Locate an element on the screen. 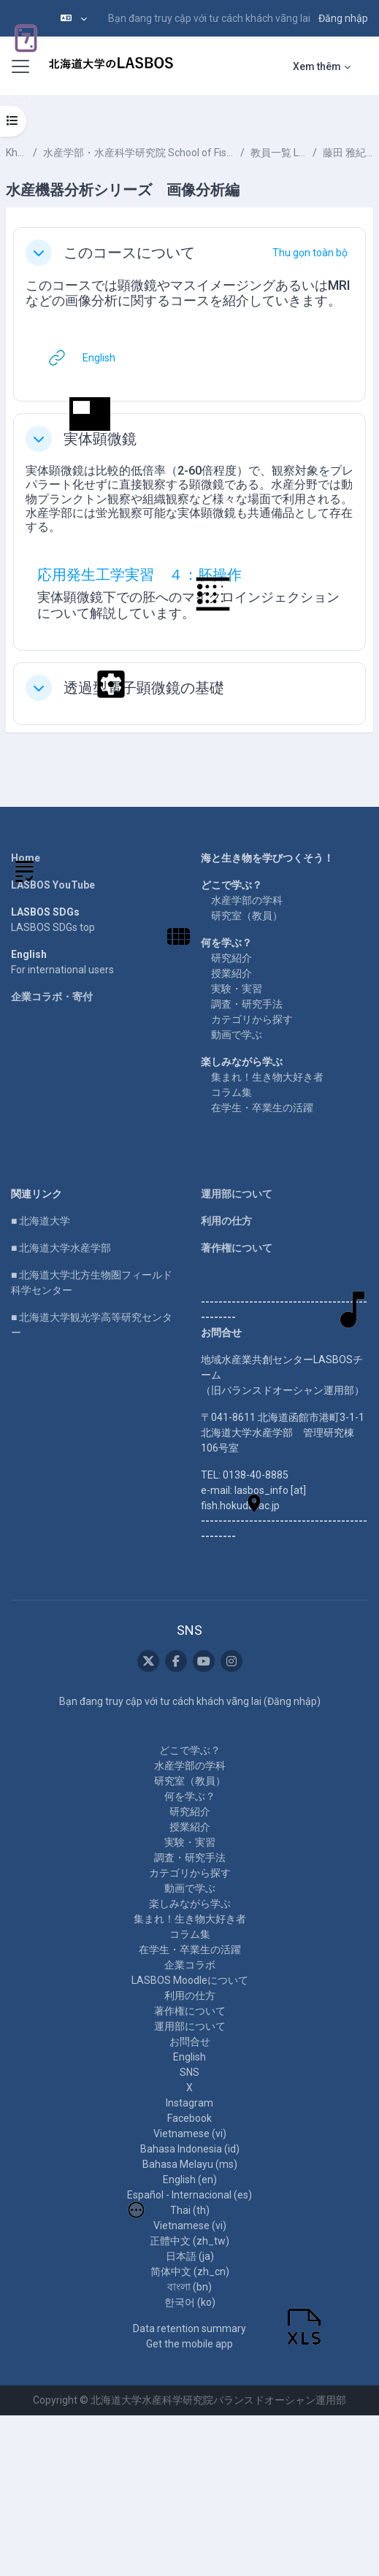 The height and width of the screenshot is (2576, 379). view more options or actions is located at coordinates (136, 2209).